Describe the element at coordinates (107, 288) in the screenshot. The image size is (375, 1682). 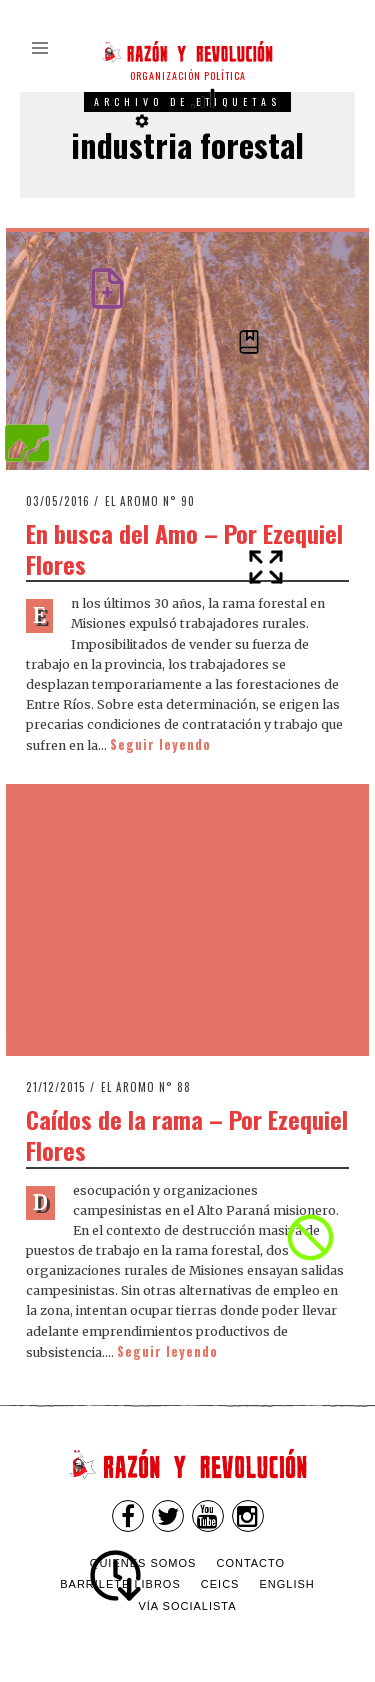
I see `create a new file` at that location.